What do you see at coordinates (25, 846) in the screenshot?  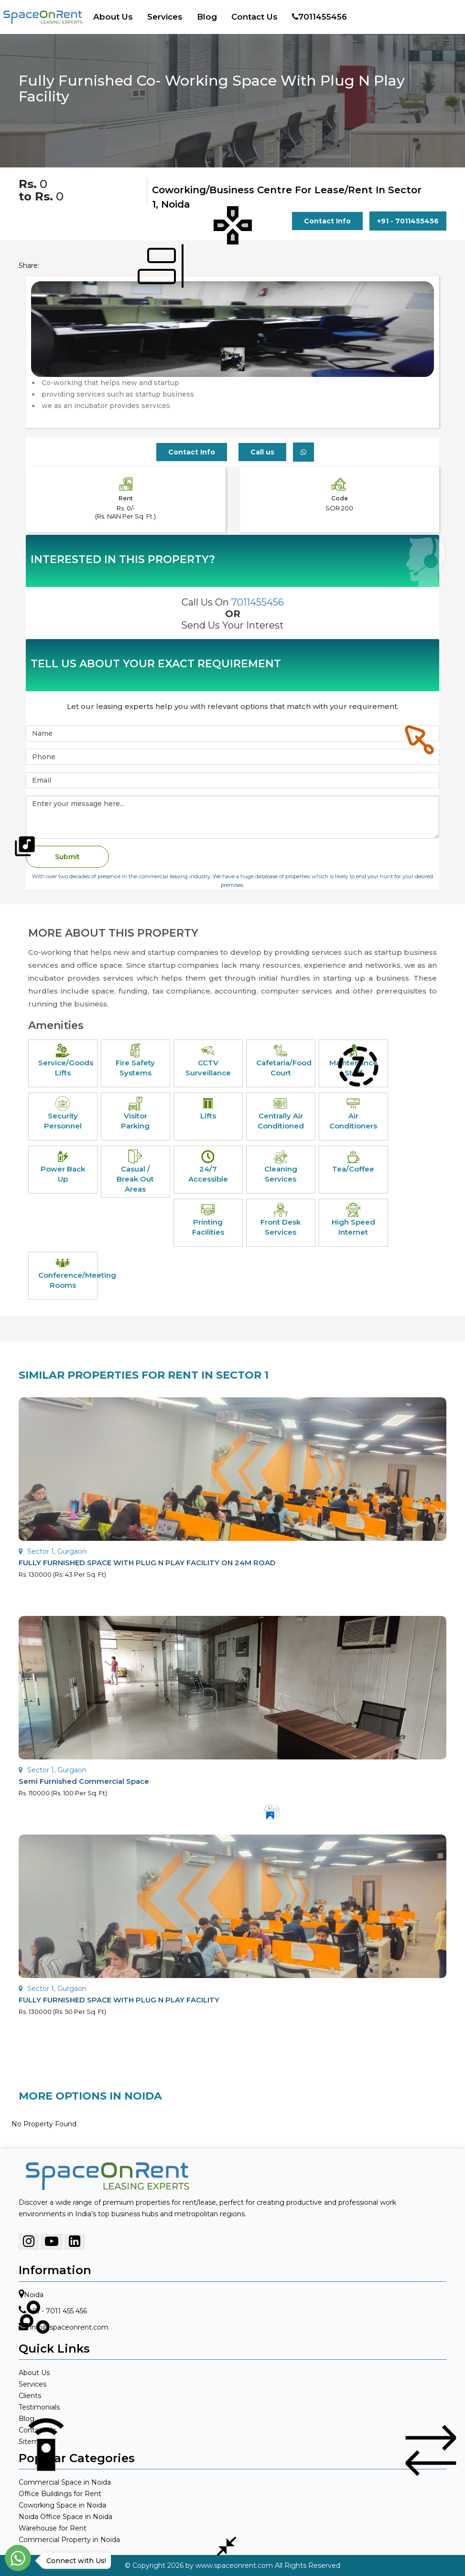 I see `access your music library` at bounding box center [25, 846].